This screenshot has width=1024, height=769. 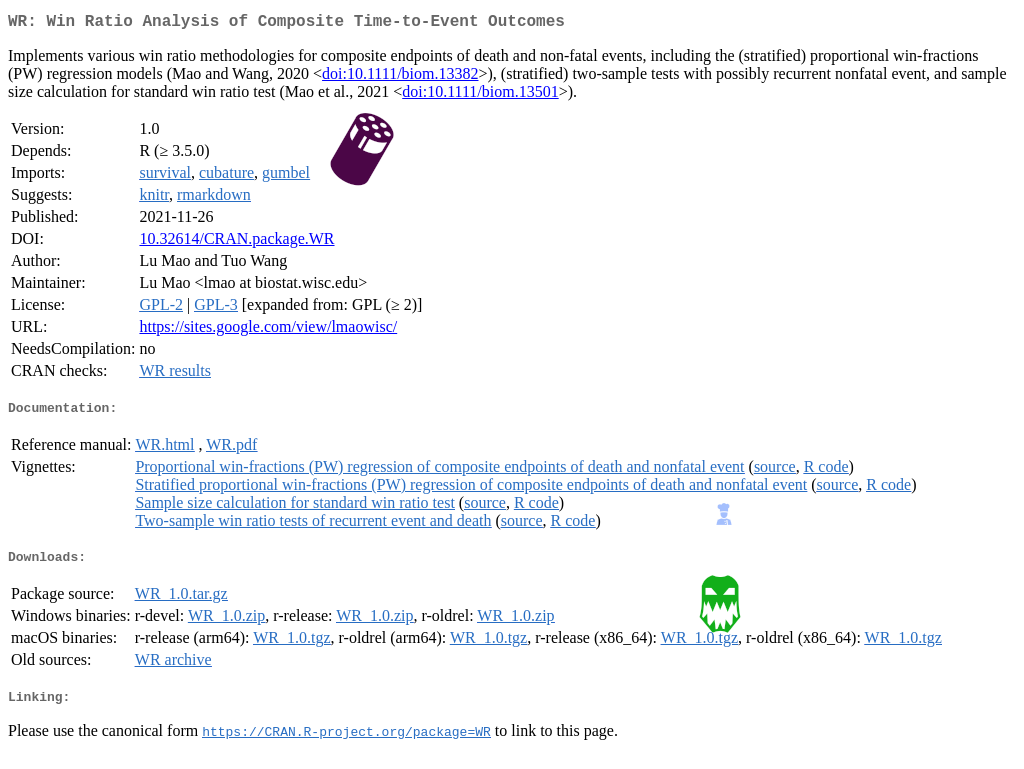 I want to click on select a trap or hazard in a game interface, so click(x=720, y=604).